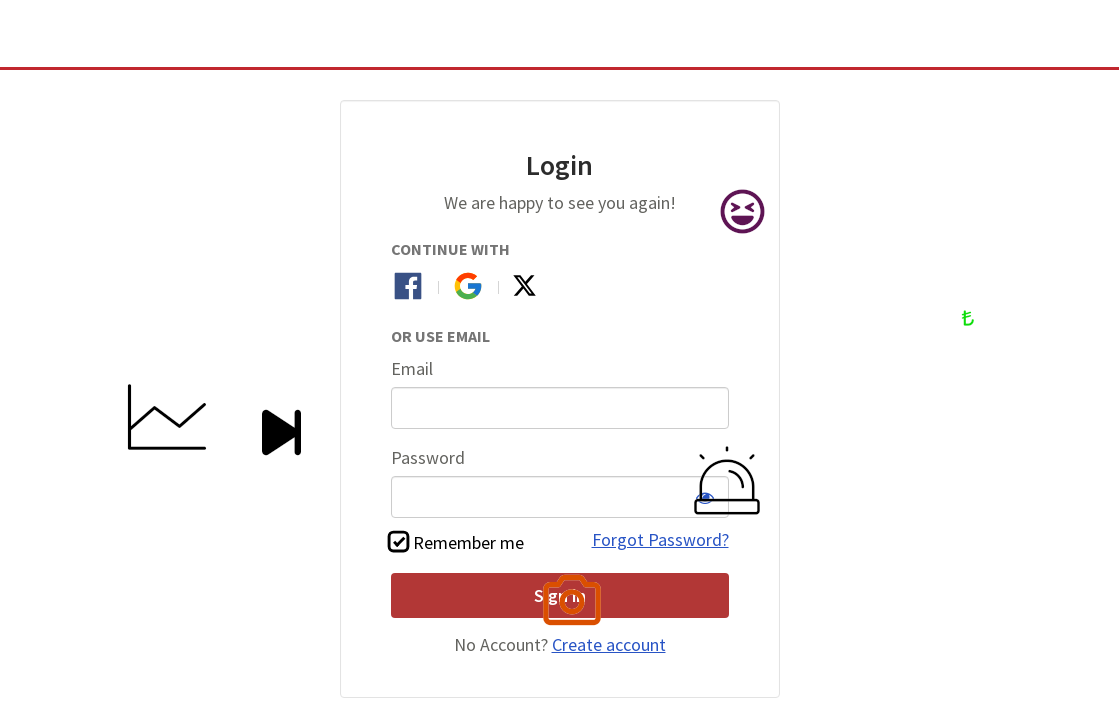  Describe the element at coordinates (281, 432) in the screenshot. I see `skip to the next track` at that location.